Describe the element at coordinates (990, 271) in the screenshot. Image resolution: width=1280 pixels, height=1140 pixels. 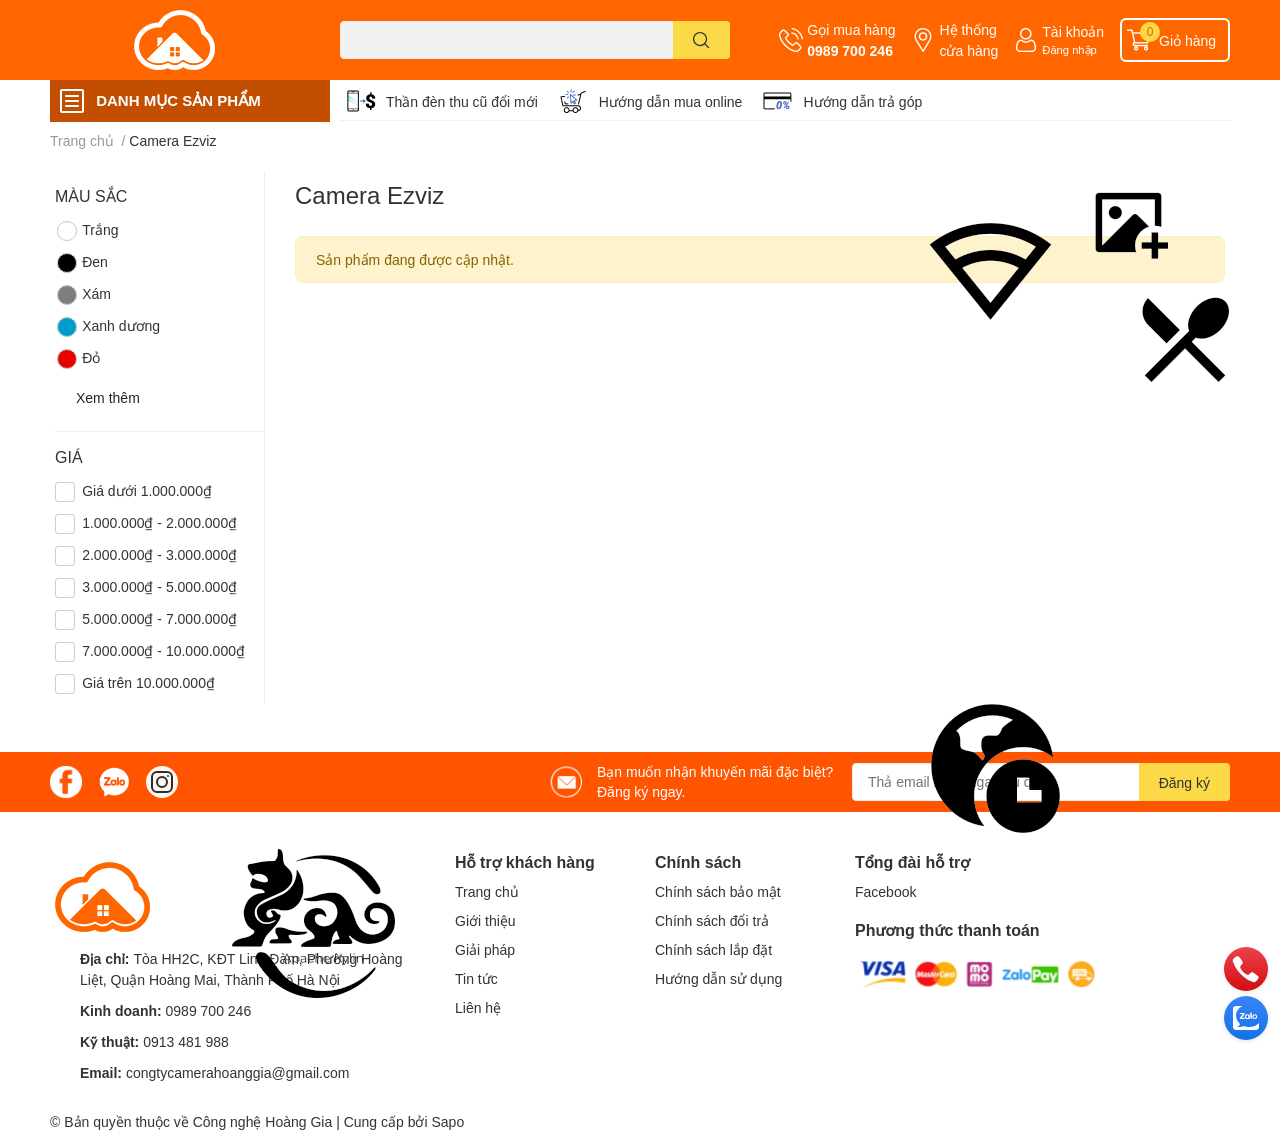
I see `indicates moderate wifi signal strength` at that location.